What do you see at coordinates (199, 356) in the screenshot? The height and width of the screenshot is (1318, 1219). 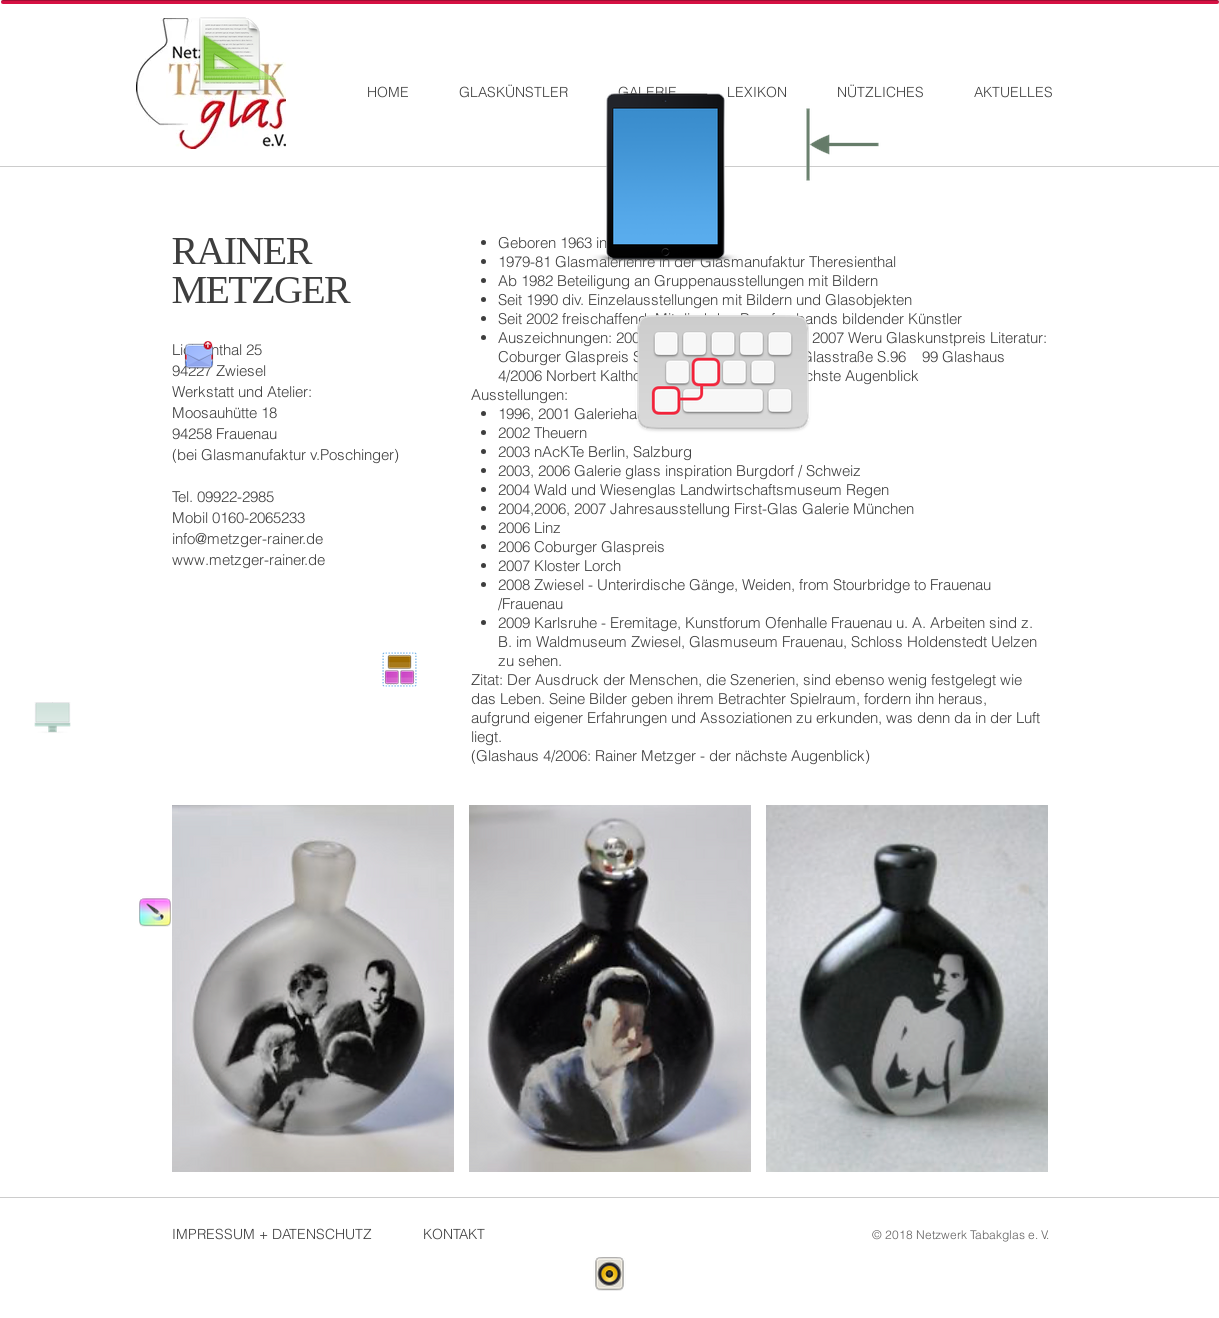 I see `send an email message` at bounding box center [199, 356].